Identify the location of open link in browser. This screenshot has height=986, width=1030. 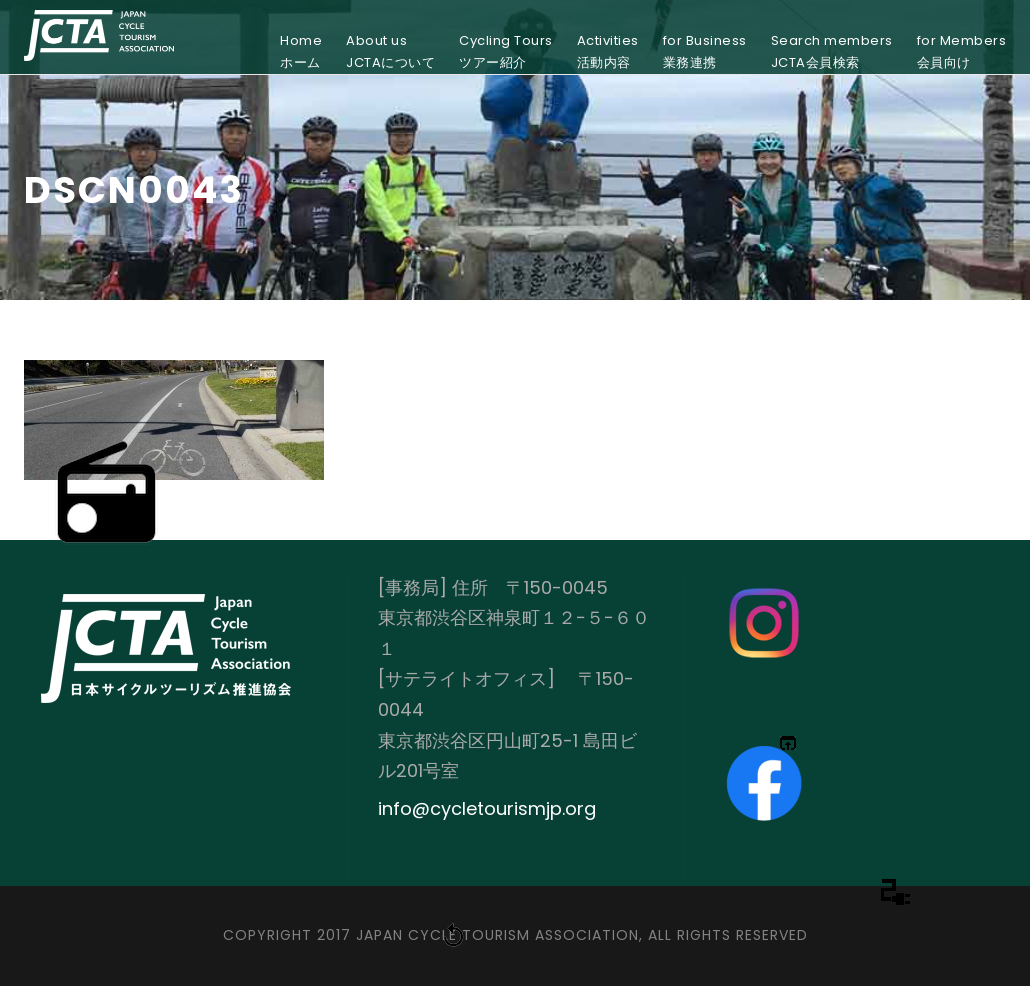
(788, 743).